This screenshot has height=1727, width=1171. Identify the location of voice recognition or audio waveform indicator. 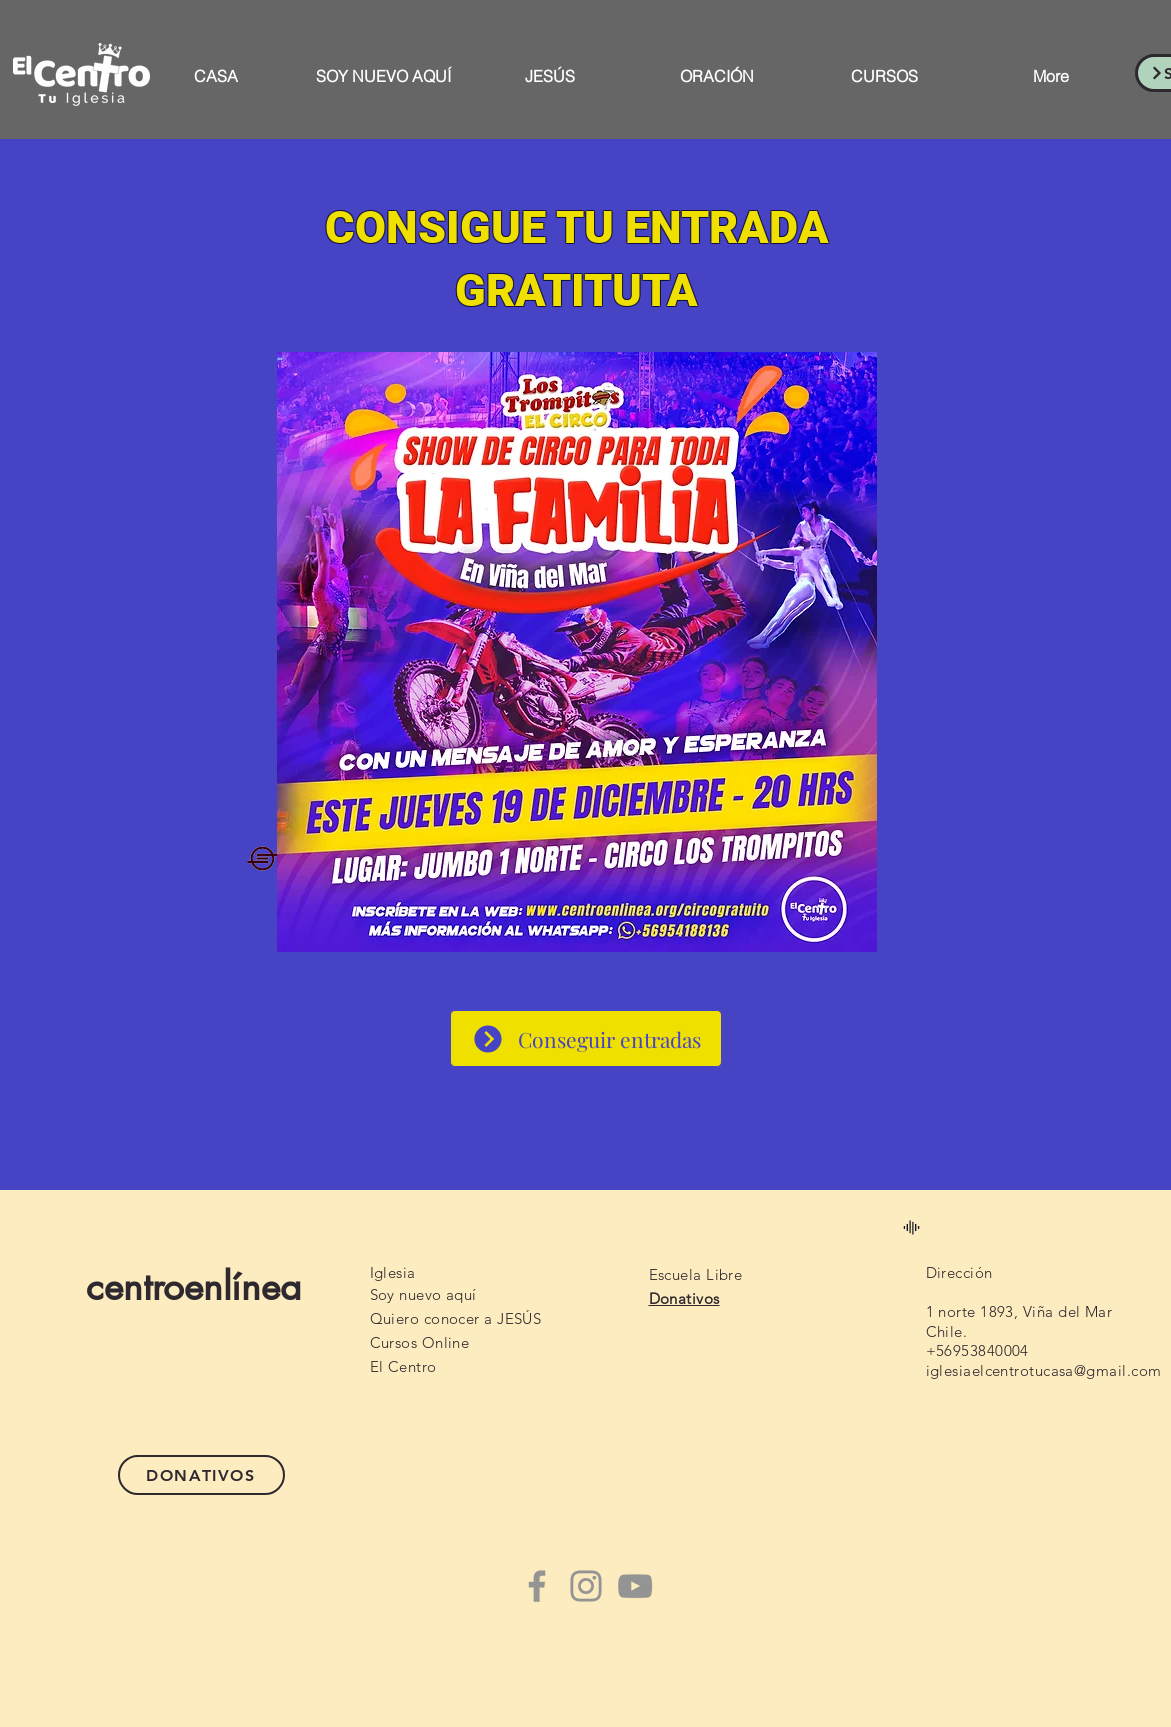
(911, 1227).